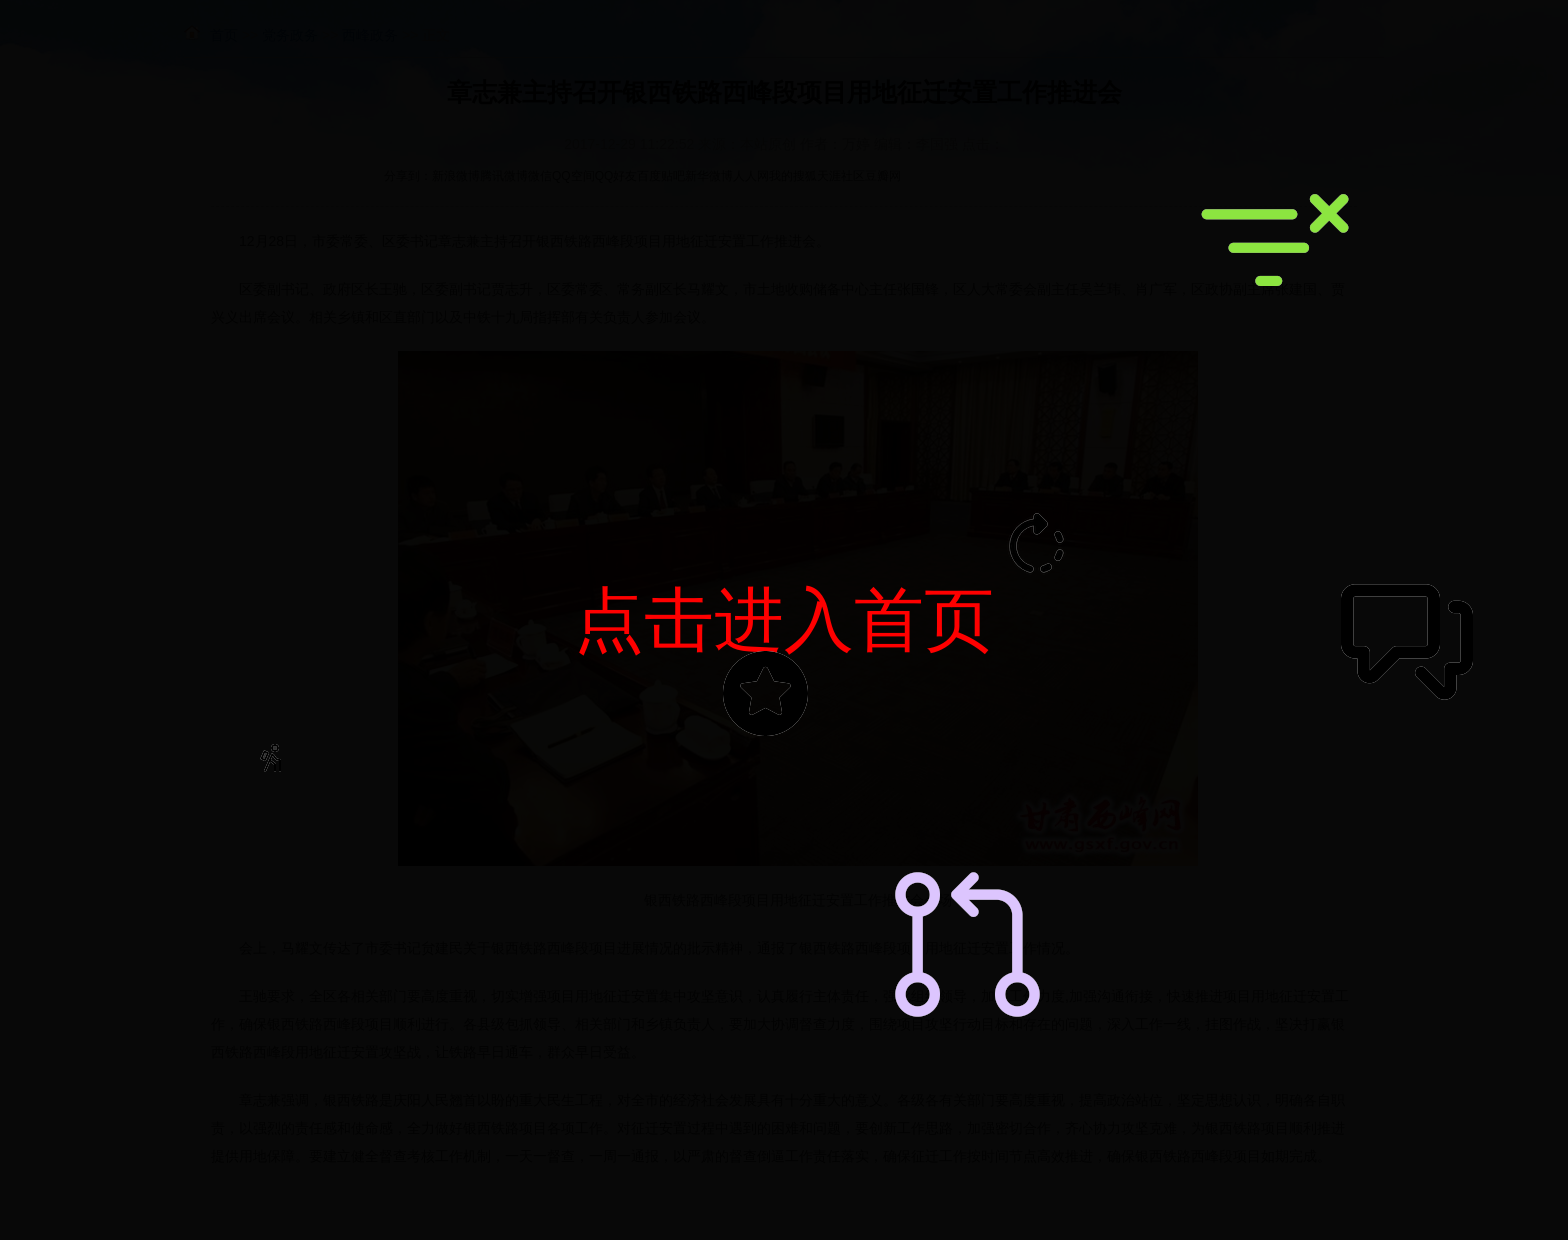 The width and height of the screenshot is (1568, 1240). Describe the element at coordinates (967, 944) in the screenshot. I see `create a new pull request` at that location.